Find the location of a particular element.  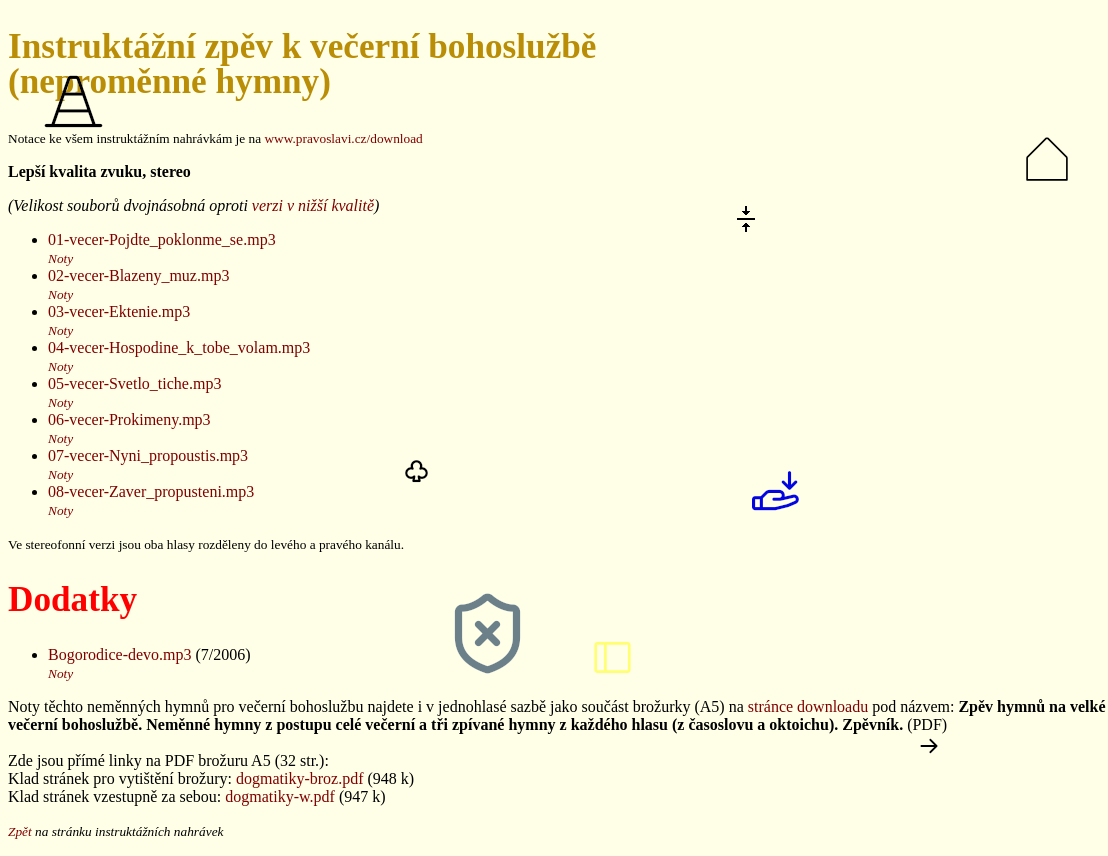

vertically center align selected content is located at coordinates (746, 219).